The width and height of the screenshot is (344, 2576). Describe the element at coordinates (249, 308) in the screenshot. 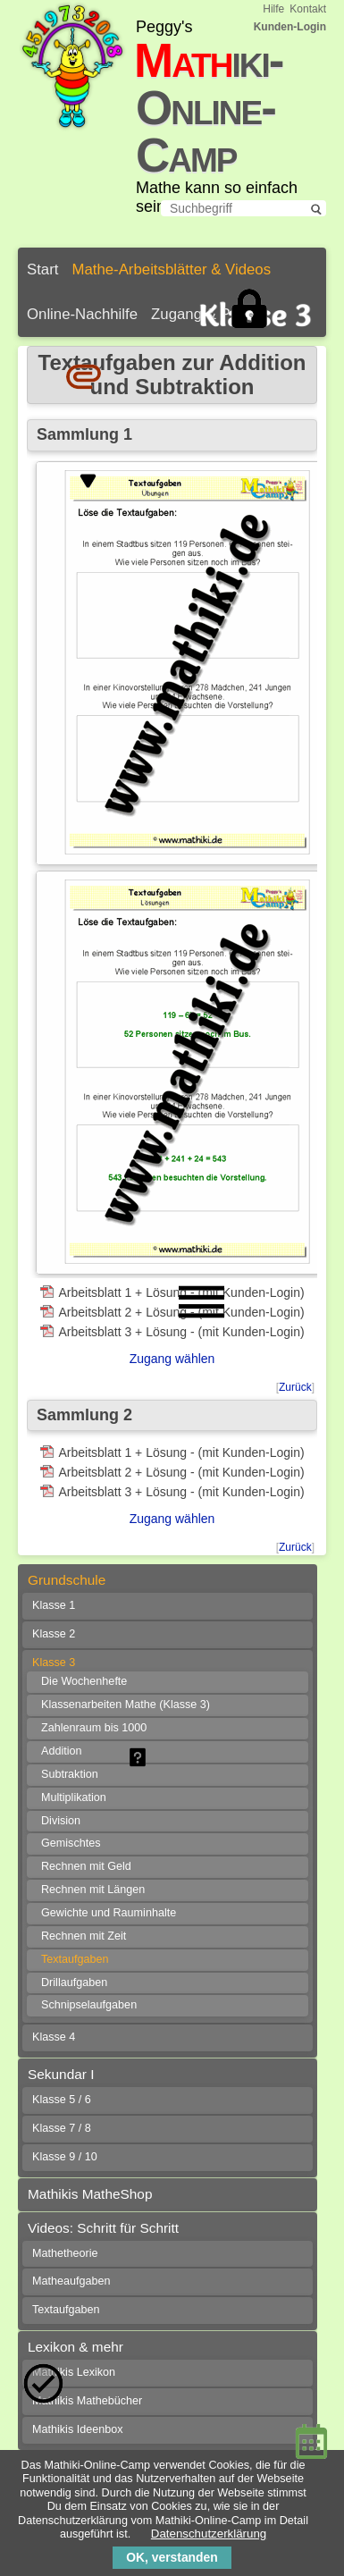

I see `indicates a locked or secured item` at that location.